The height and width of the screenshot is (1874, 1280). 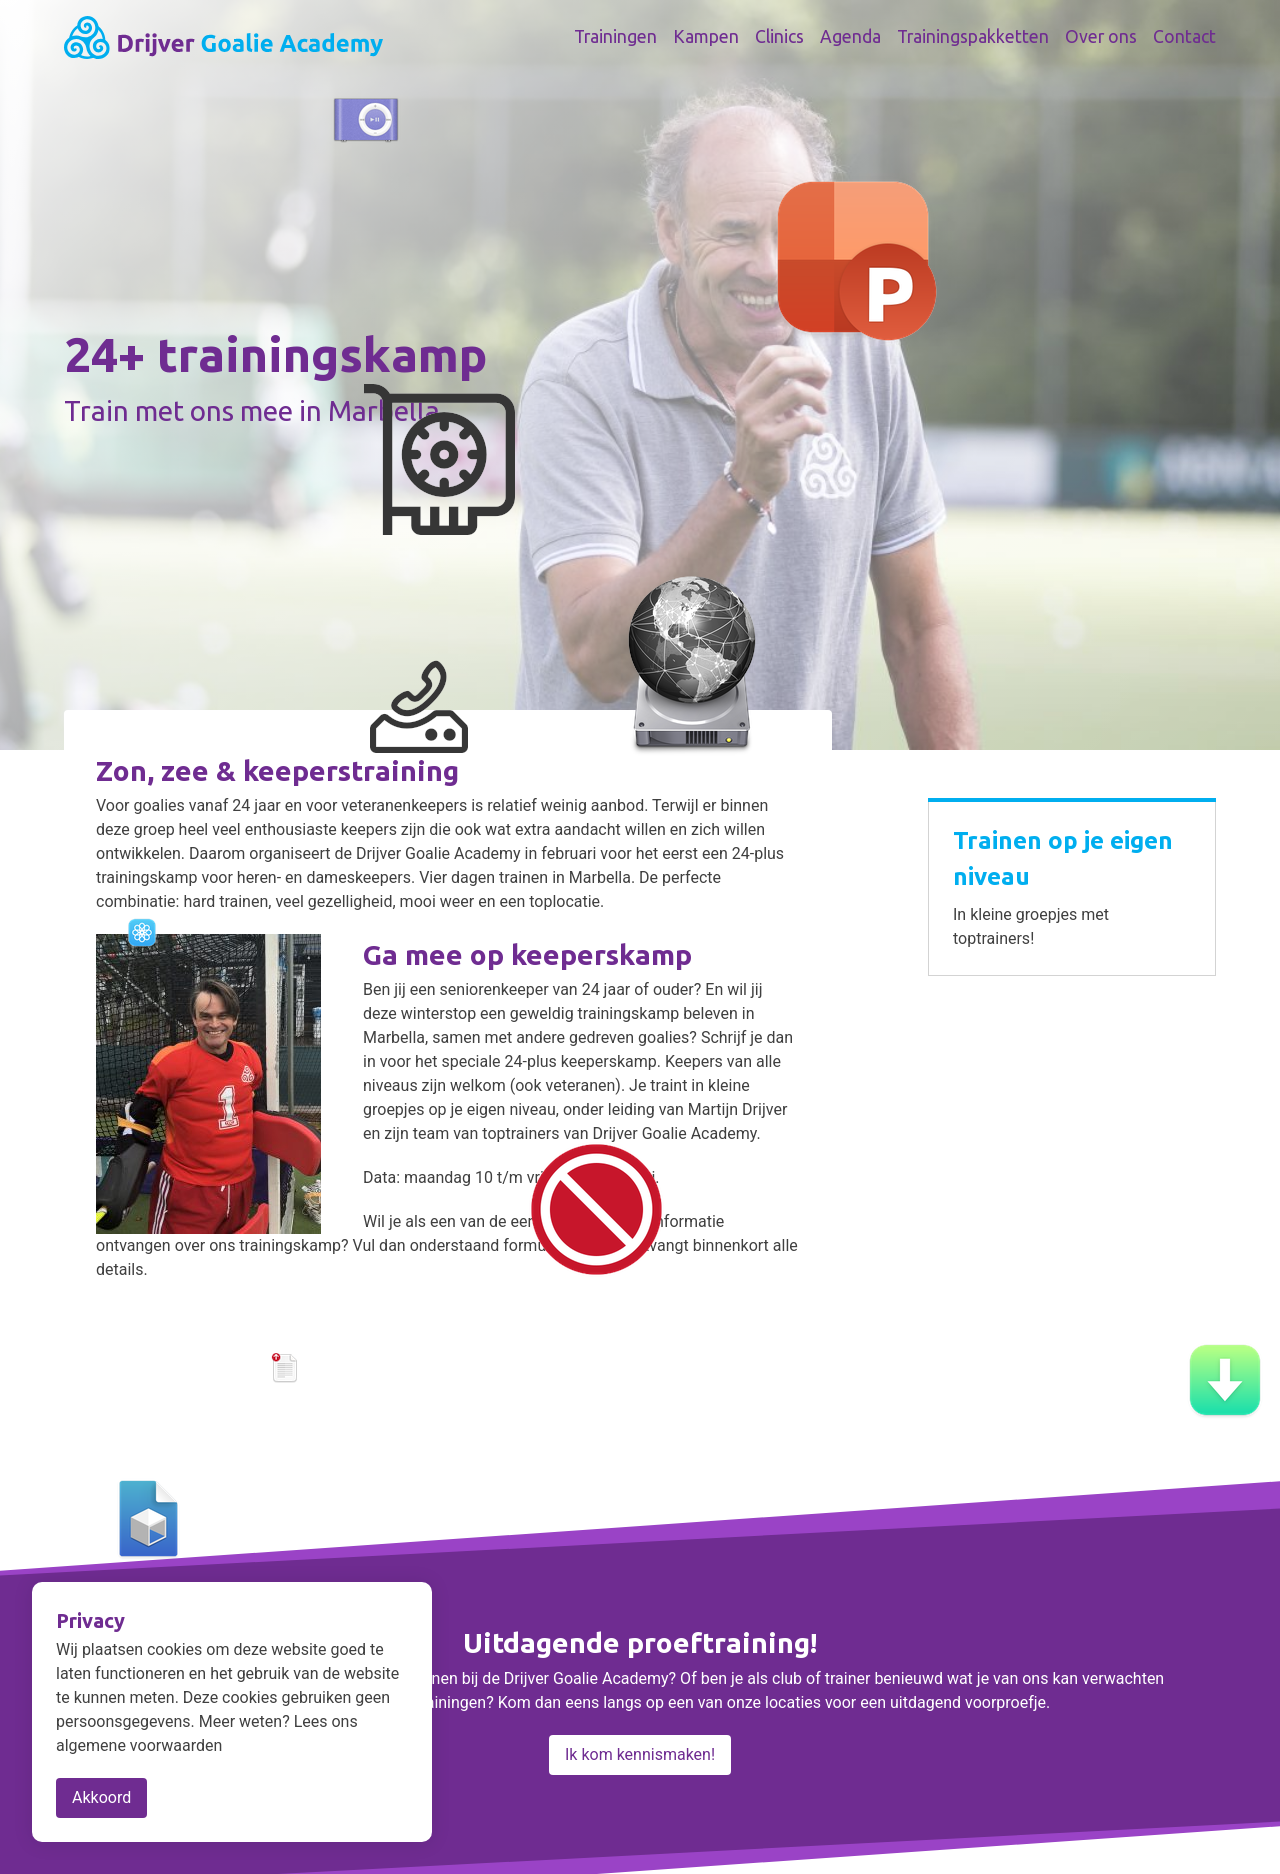 What do you see at coordinates (142, 933) in the screenshot?
I see `open desktop wallpaper settings` at bounding box center [142, 933].